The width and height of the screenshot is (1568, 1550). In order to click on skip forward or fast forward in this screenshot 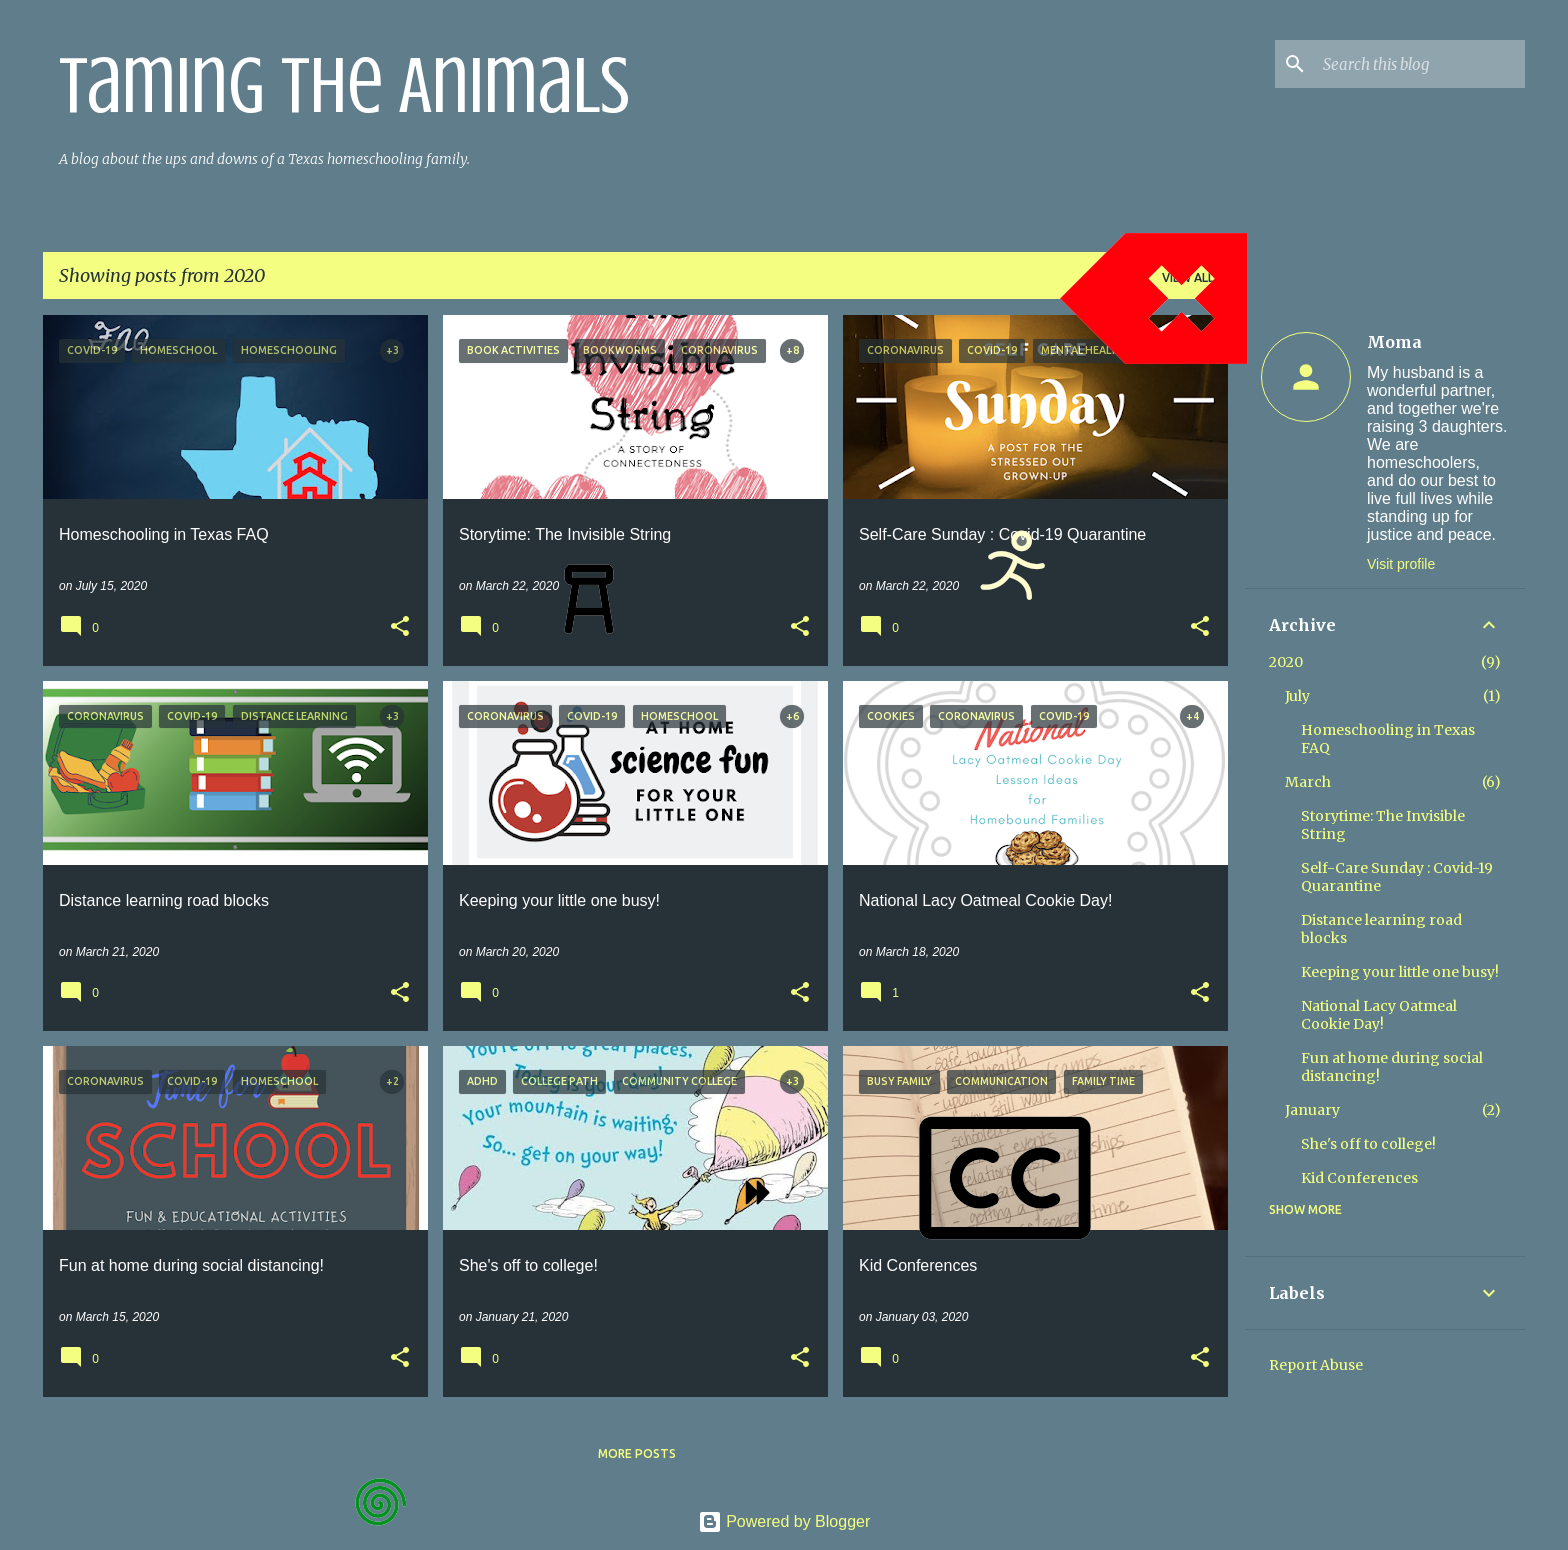, I will do `click(756, 1192)`.